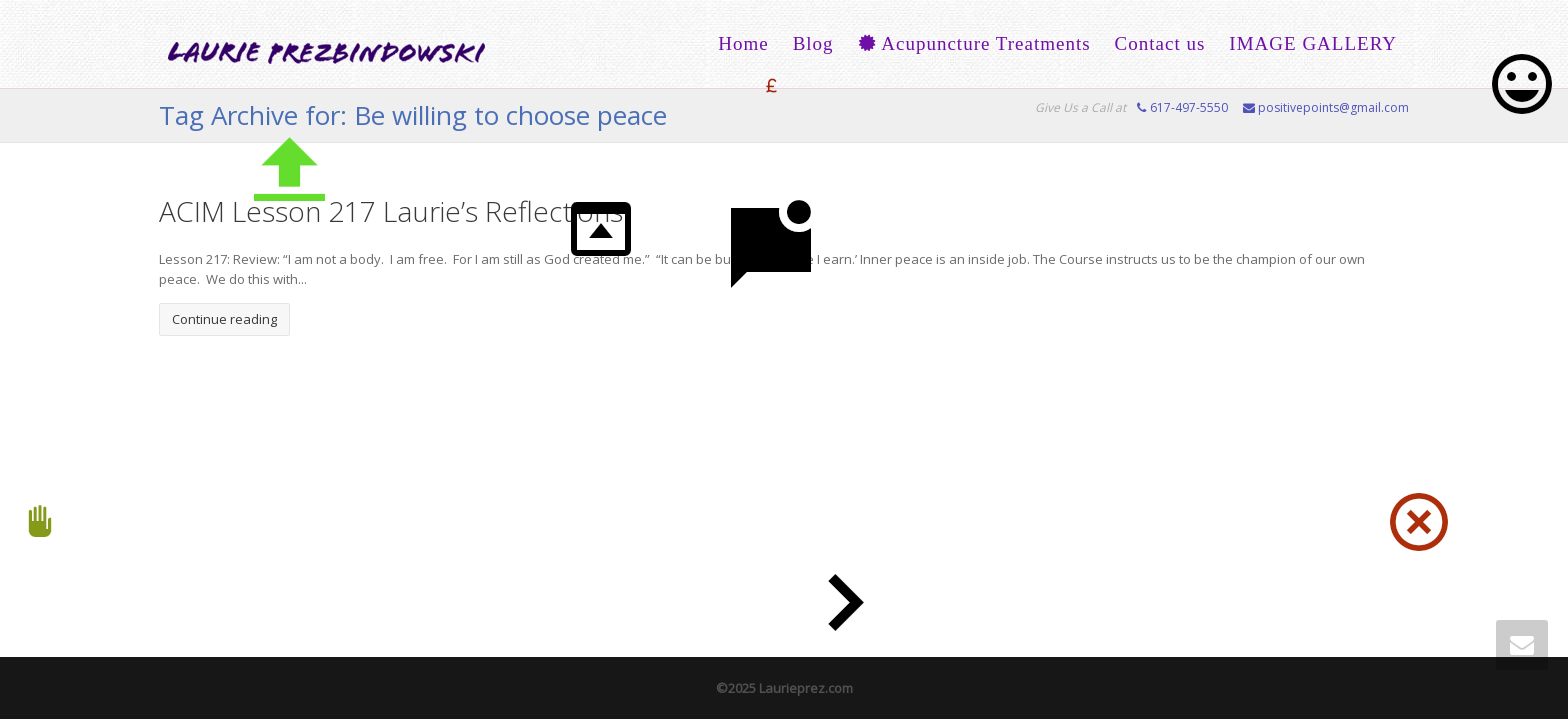 This screenshot has width=1568, height=720. Describe the element at coordinates (40, 521) in the screenshot. I see `stop or halt an action` at that location.